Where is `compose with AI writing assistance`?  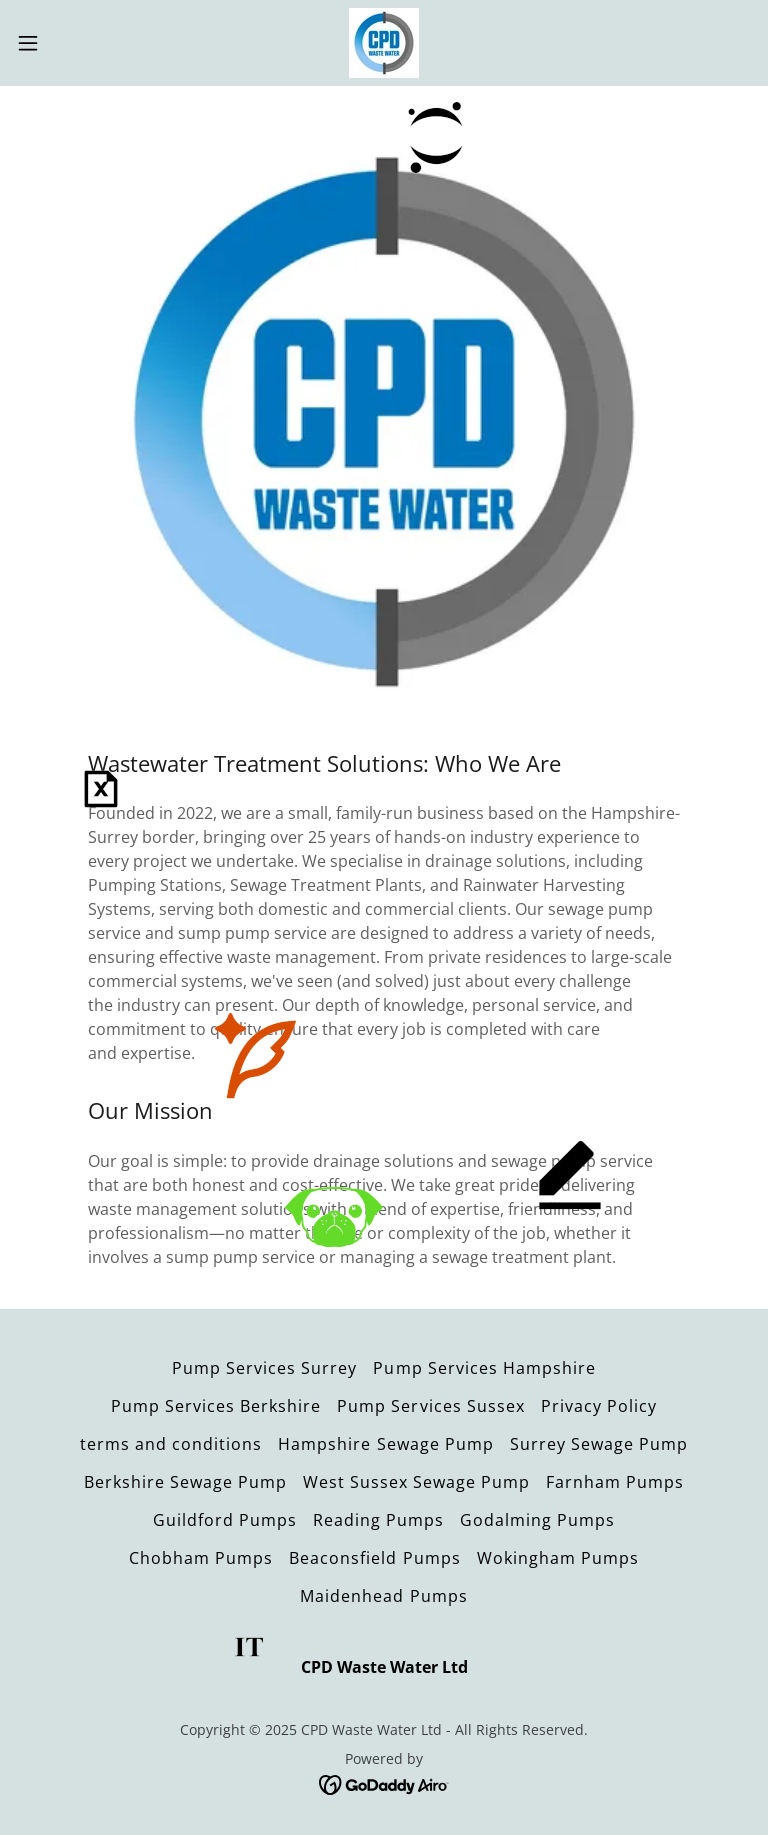 compose with AI writing assistance is located at coordinates (261, 1059).